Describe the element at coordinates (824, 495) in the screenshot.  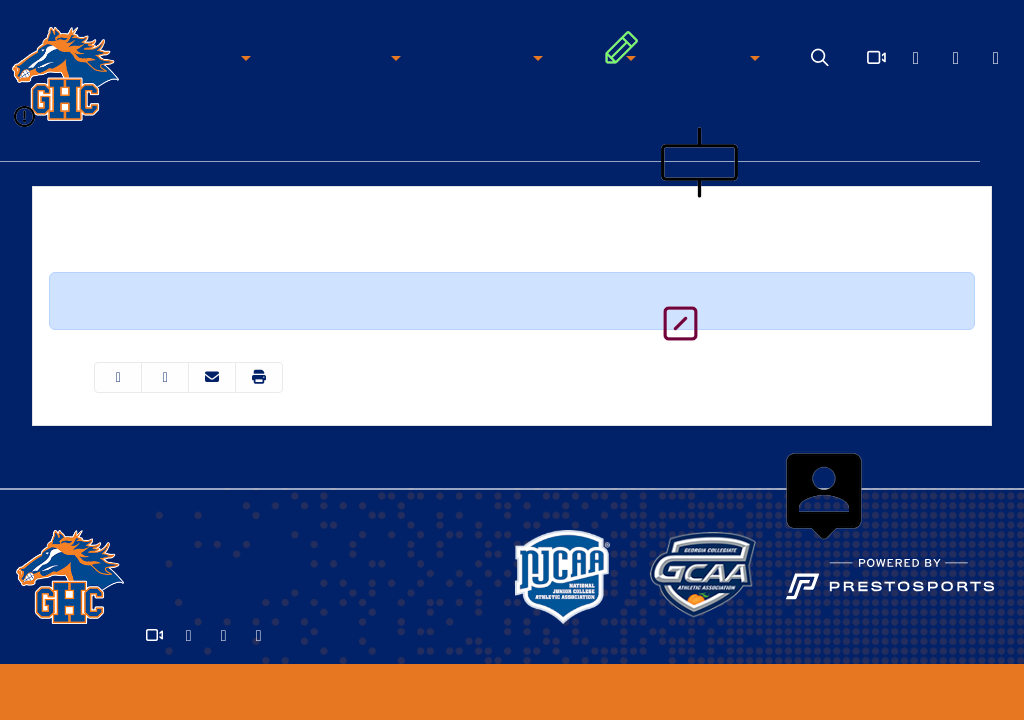
I see `view a person's location on the map` at that location.